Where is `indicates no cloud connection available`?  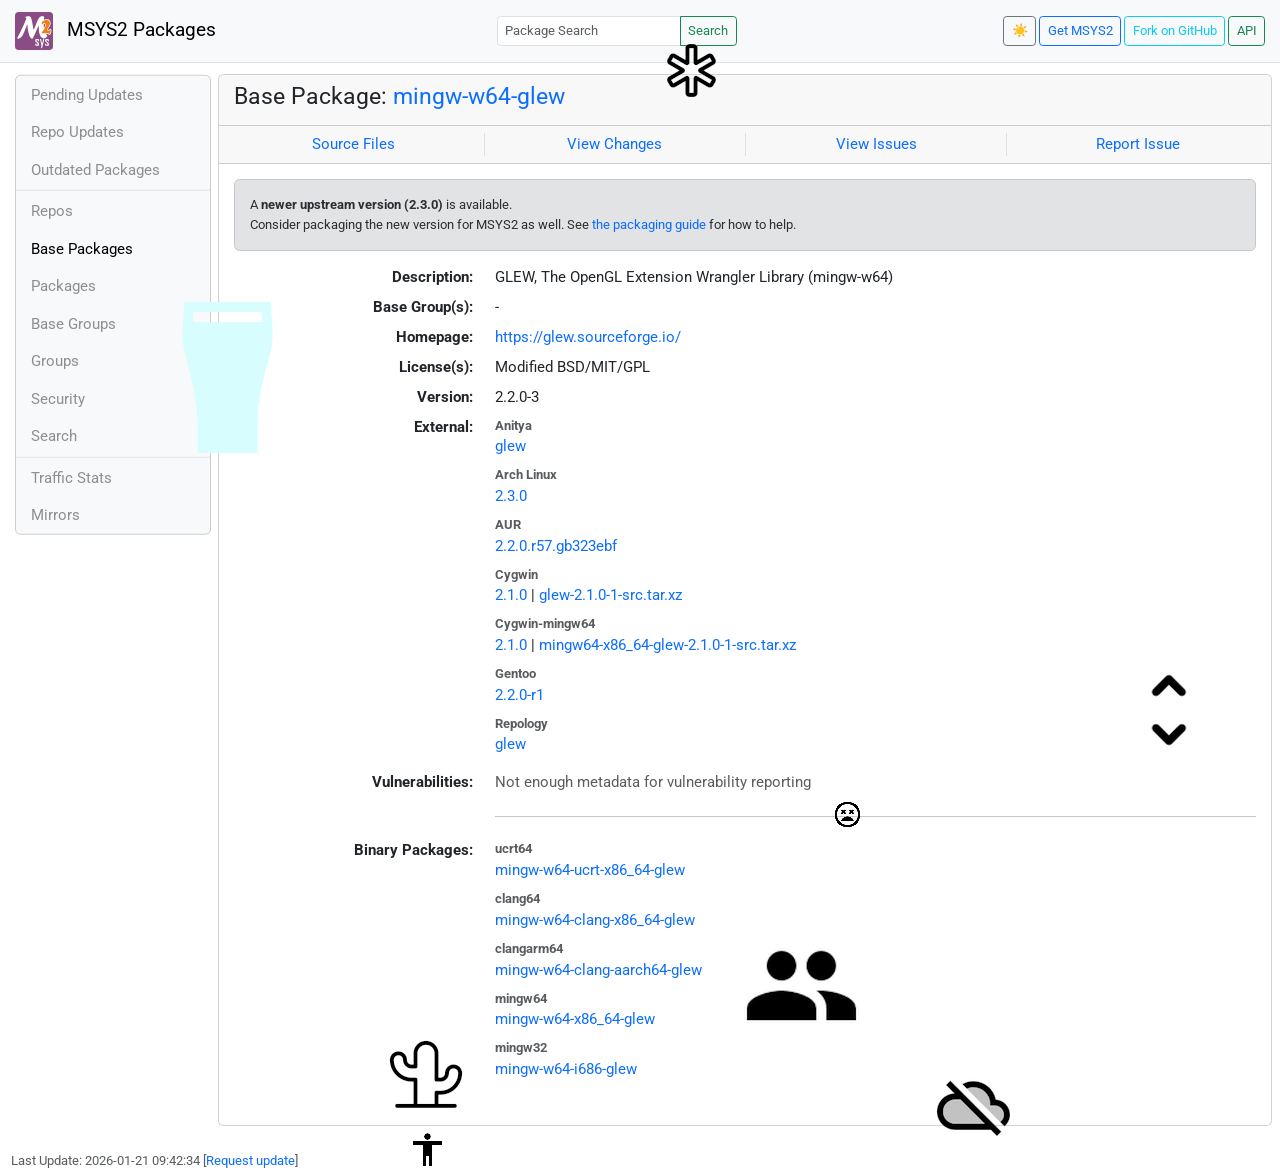
indicates no cloud connection available is located at coordinates (973, 1105).